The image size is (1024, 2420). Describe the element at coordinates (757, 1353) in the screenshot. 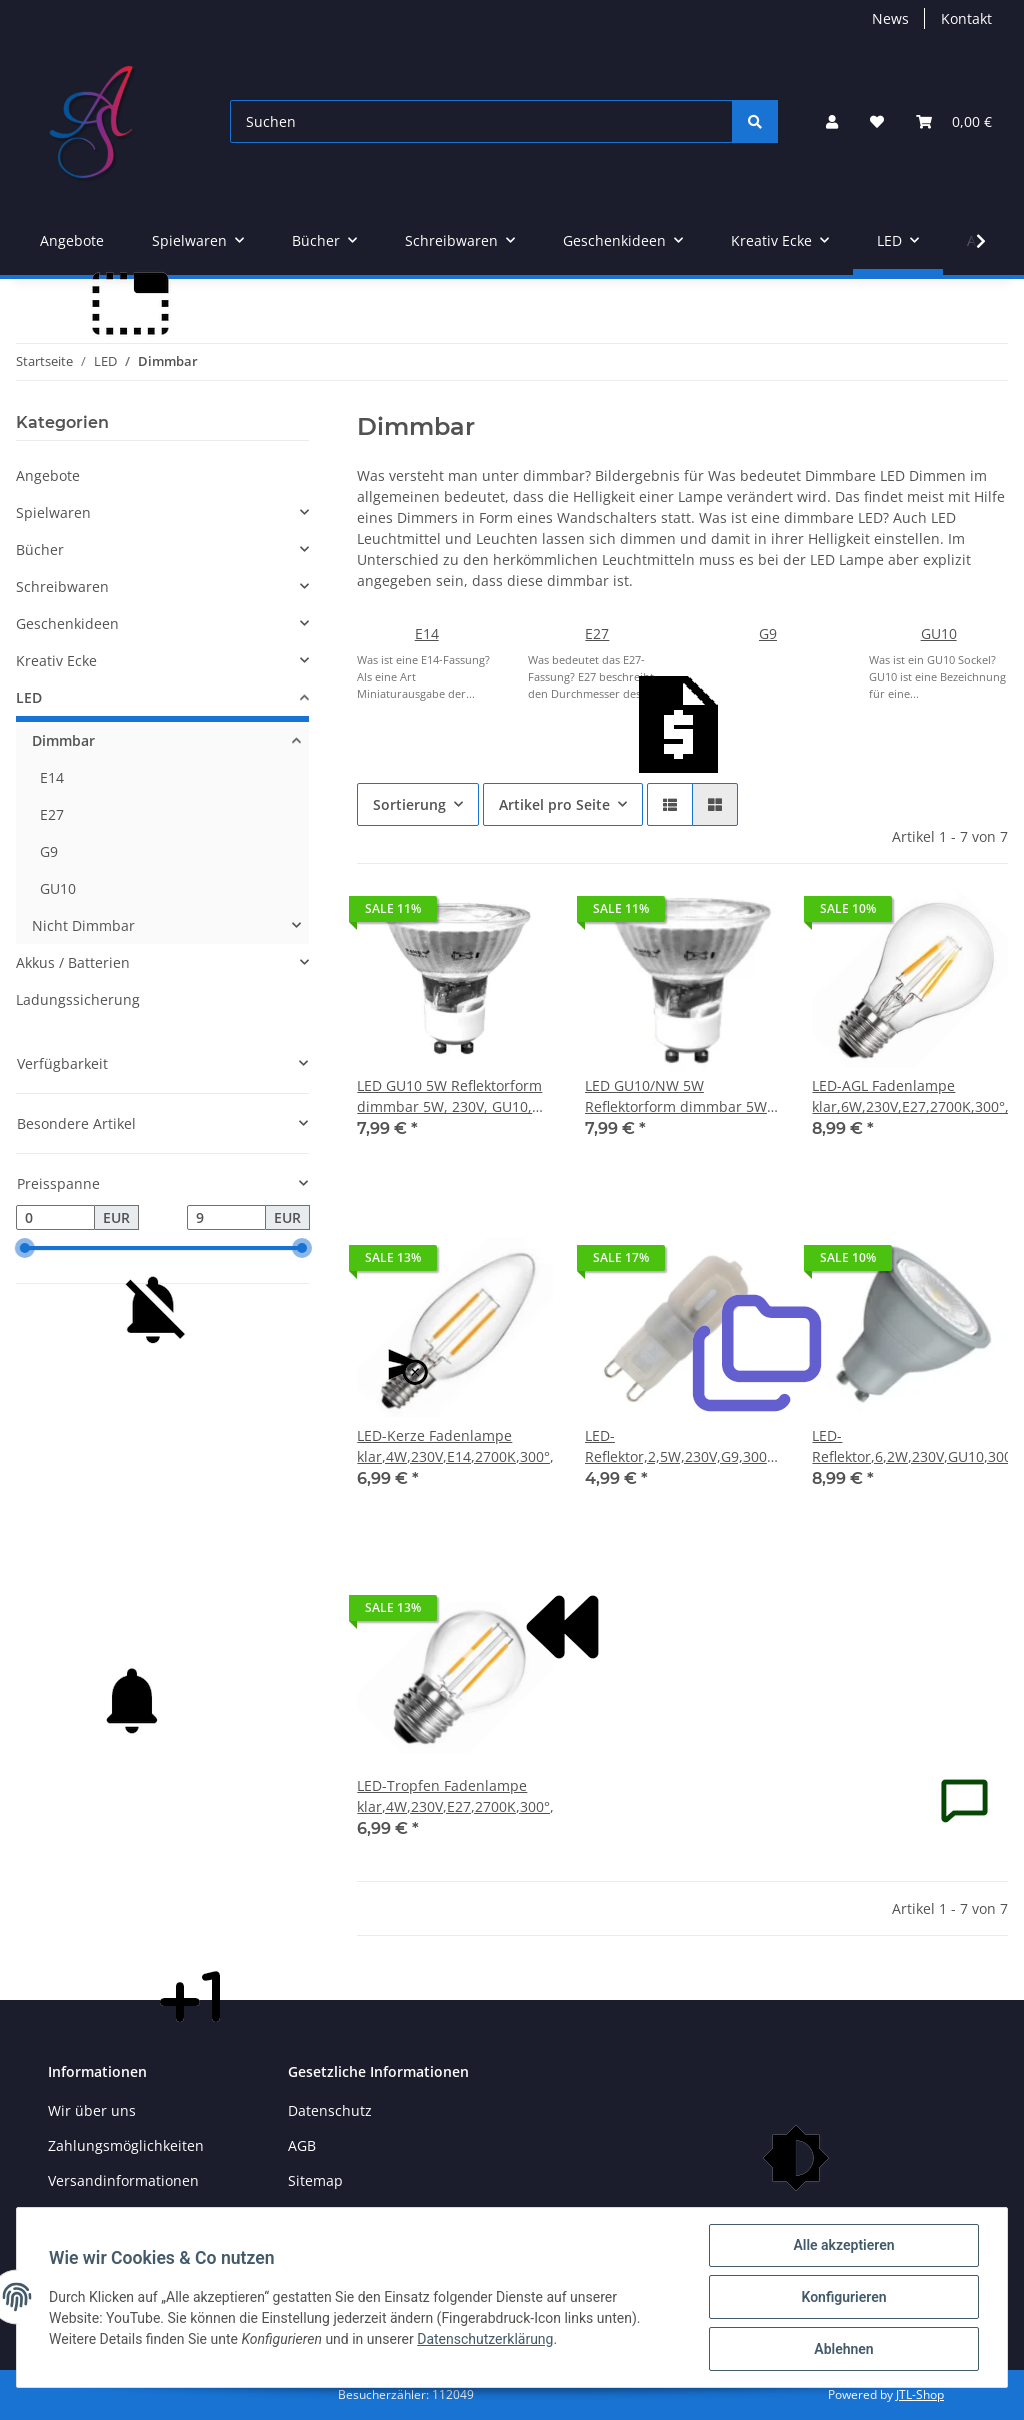

I see `view all folders` at that location.